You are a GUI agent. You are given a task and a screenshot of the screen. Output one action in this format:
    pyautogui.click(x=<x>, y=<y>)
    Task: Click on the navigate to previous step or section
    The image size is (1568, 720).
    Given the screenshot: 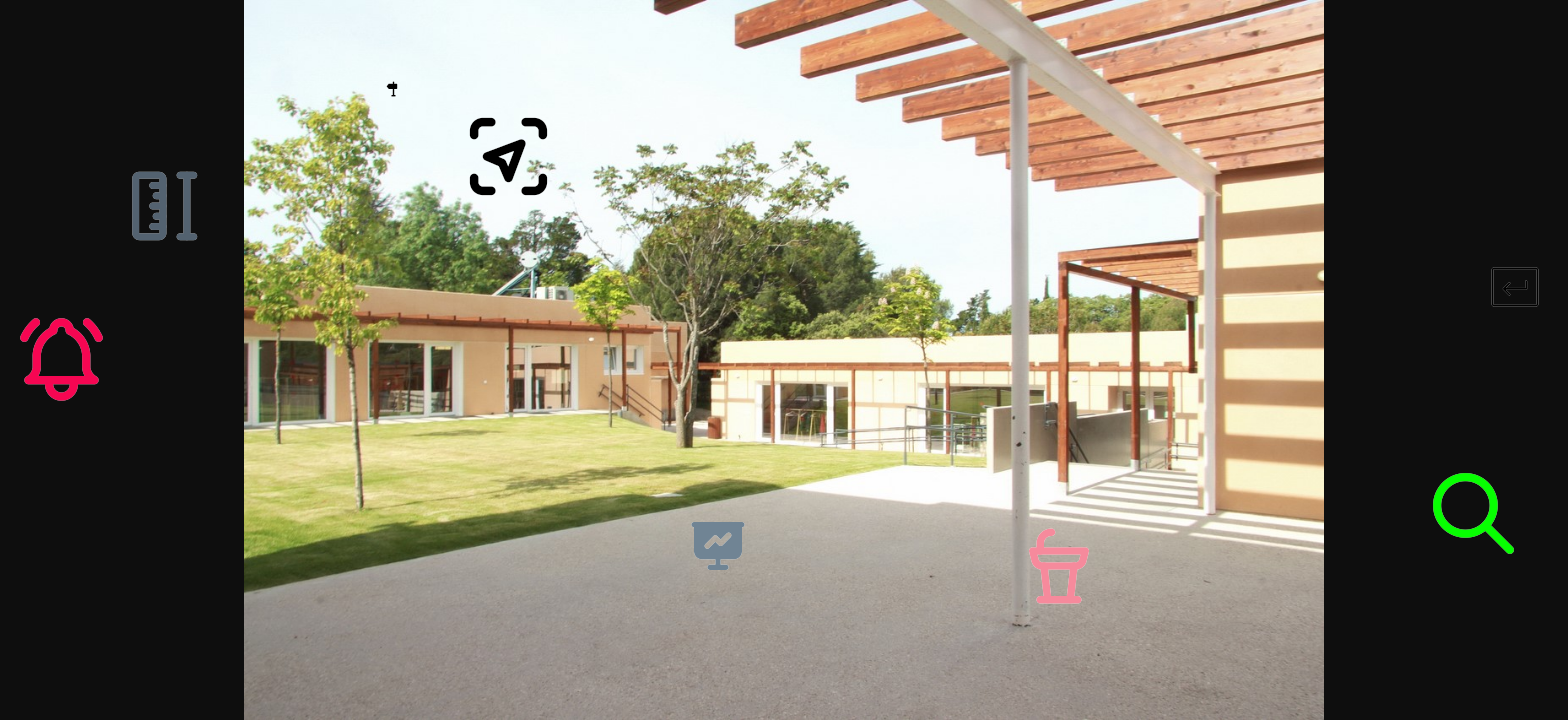 What is the action you would take?
    pyautogui.click(x=392, y=89)
    